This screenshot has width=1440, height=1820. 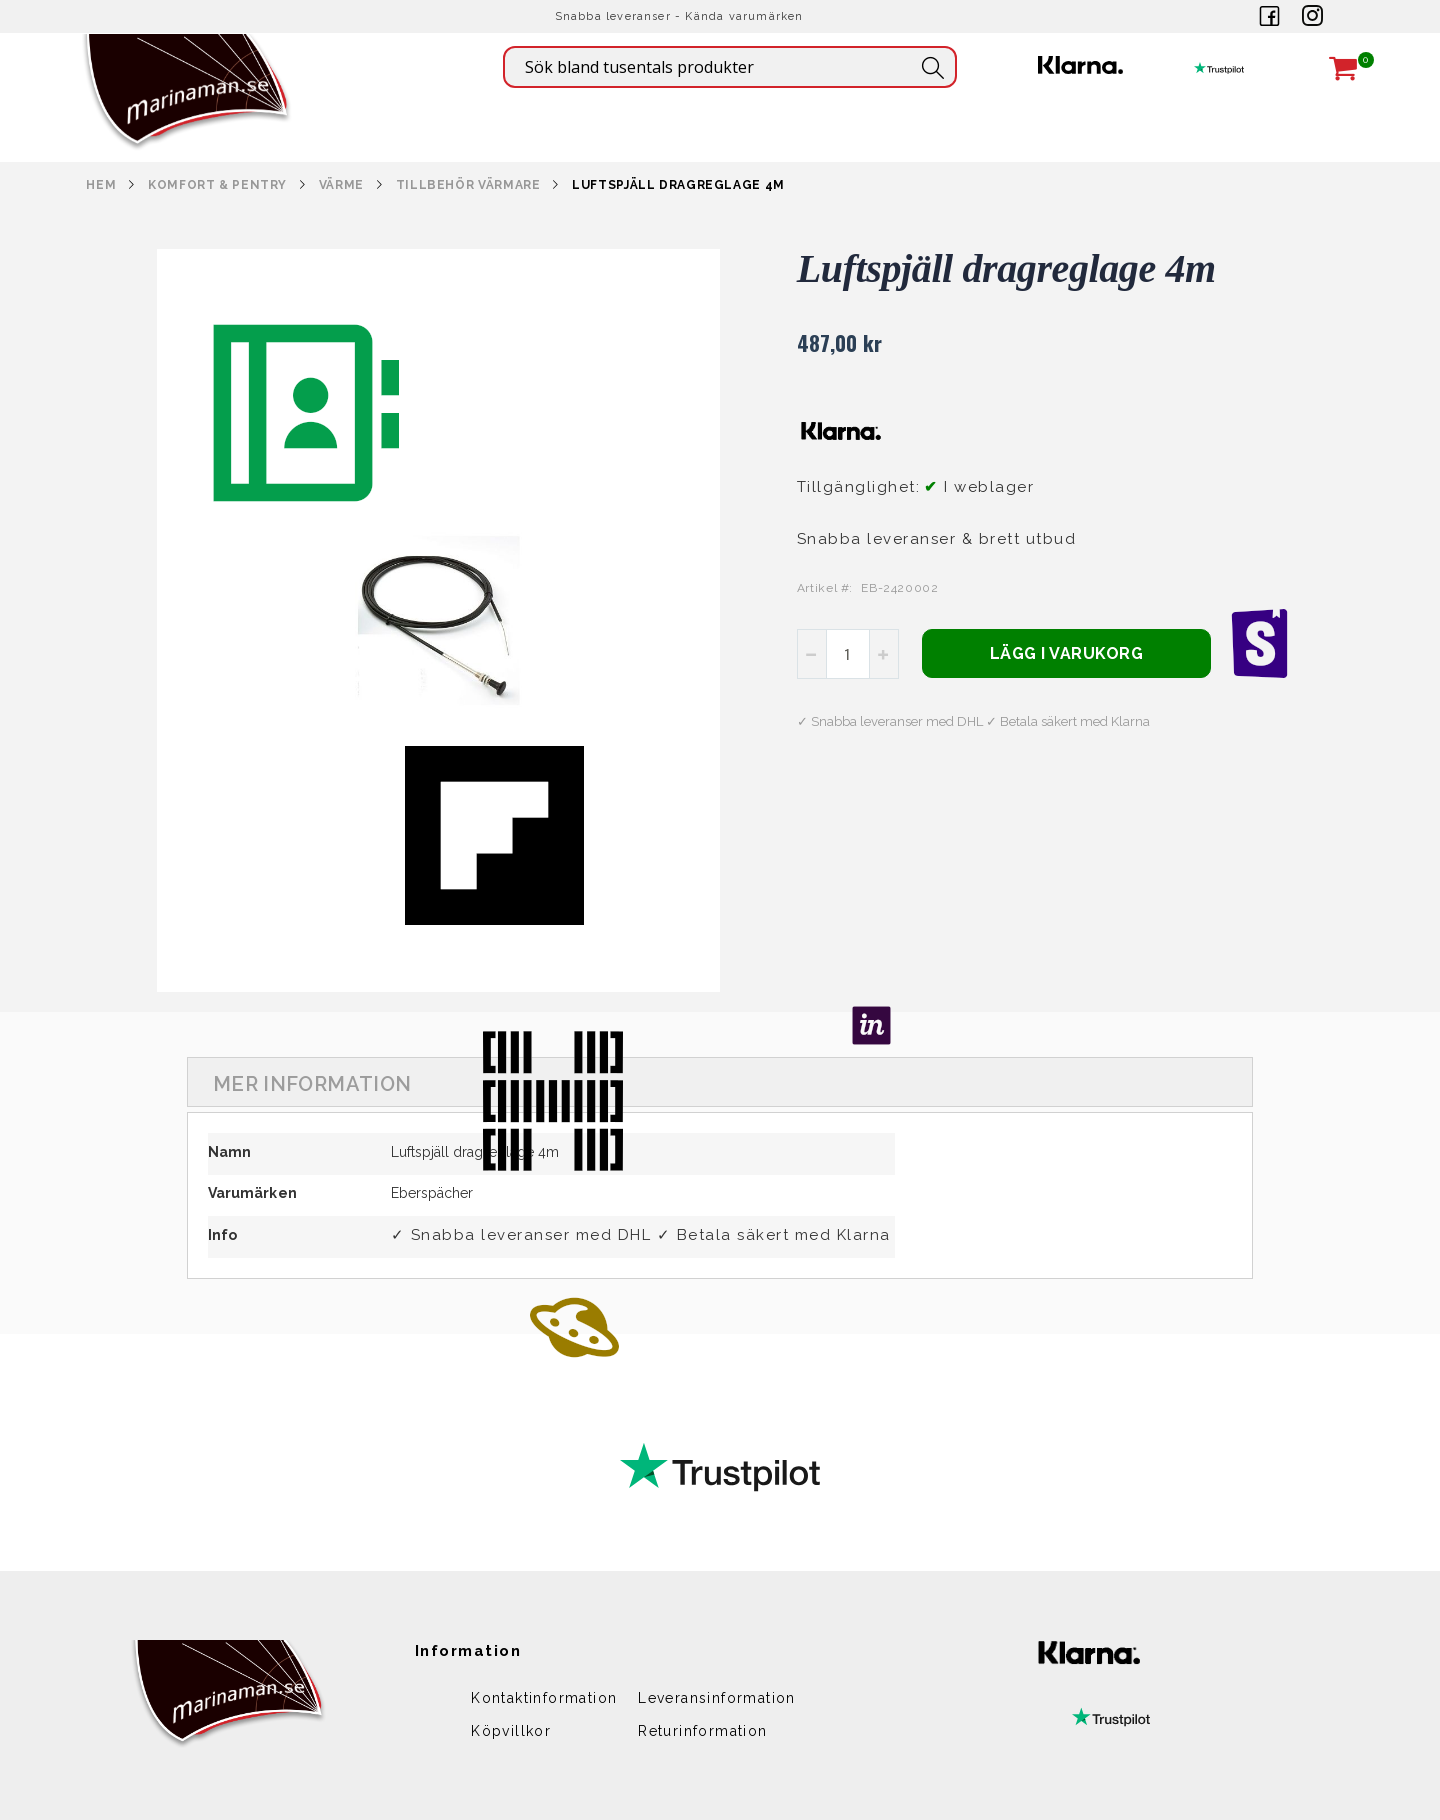 What do you see at coordinates (1259, 643) in the screenshot?
I see `open Storybook component library` at bounding box center [1259, 643].